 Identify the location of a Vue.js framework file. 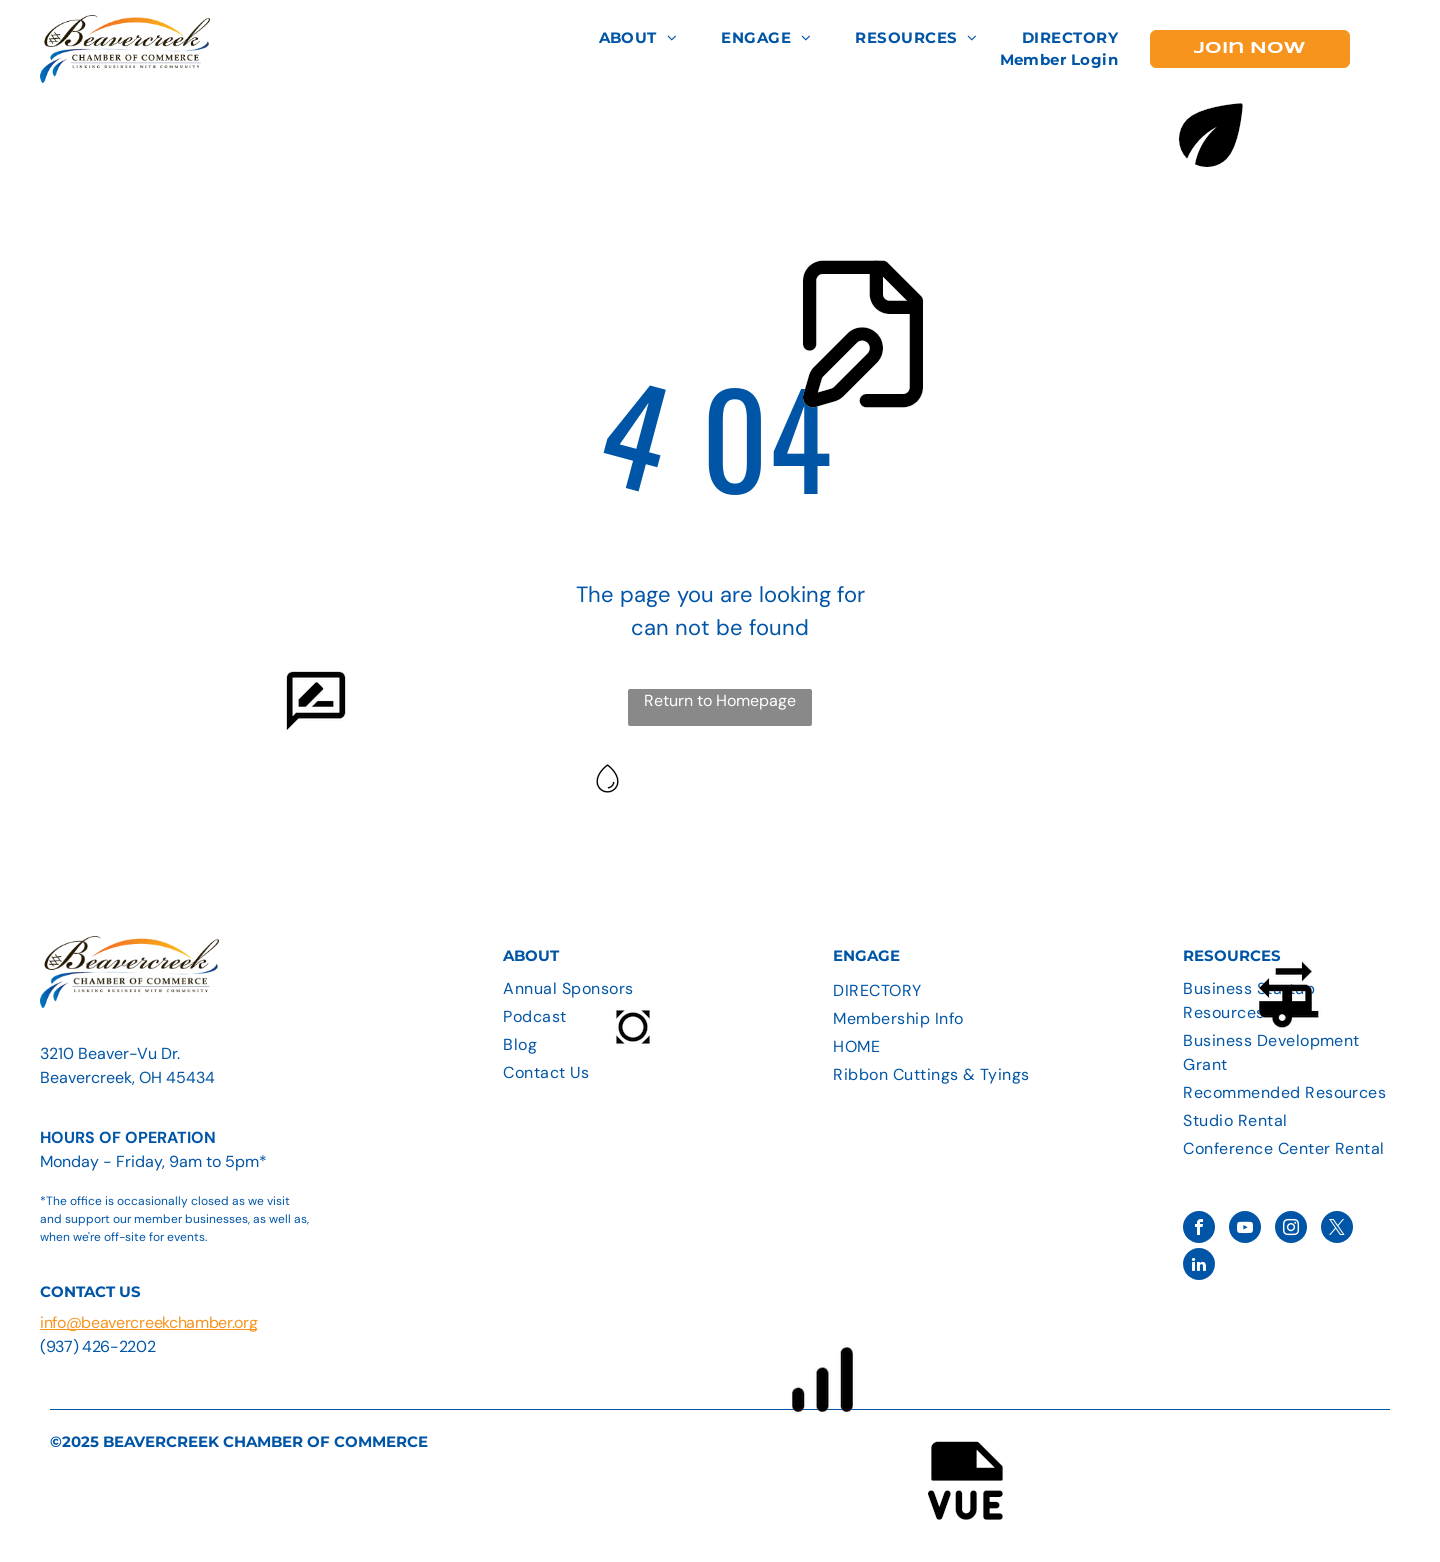
(967, 1484).